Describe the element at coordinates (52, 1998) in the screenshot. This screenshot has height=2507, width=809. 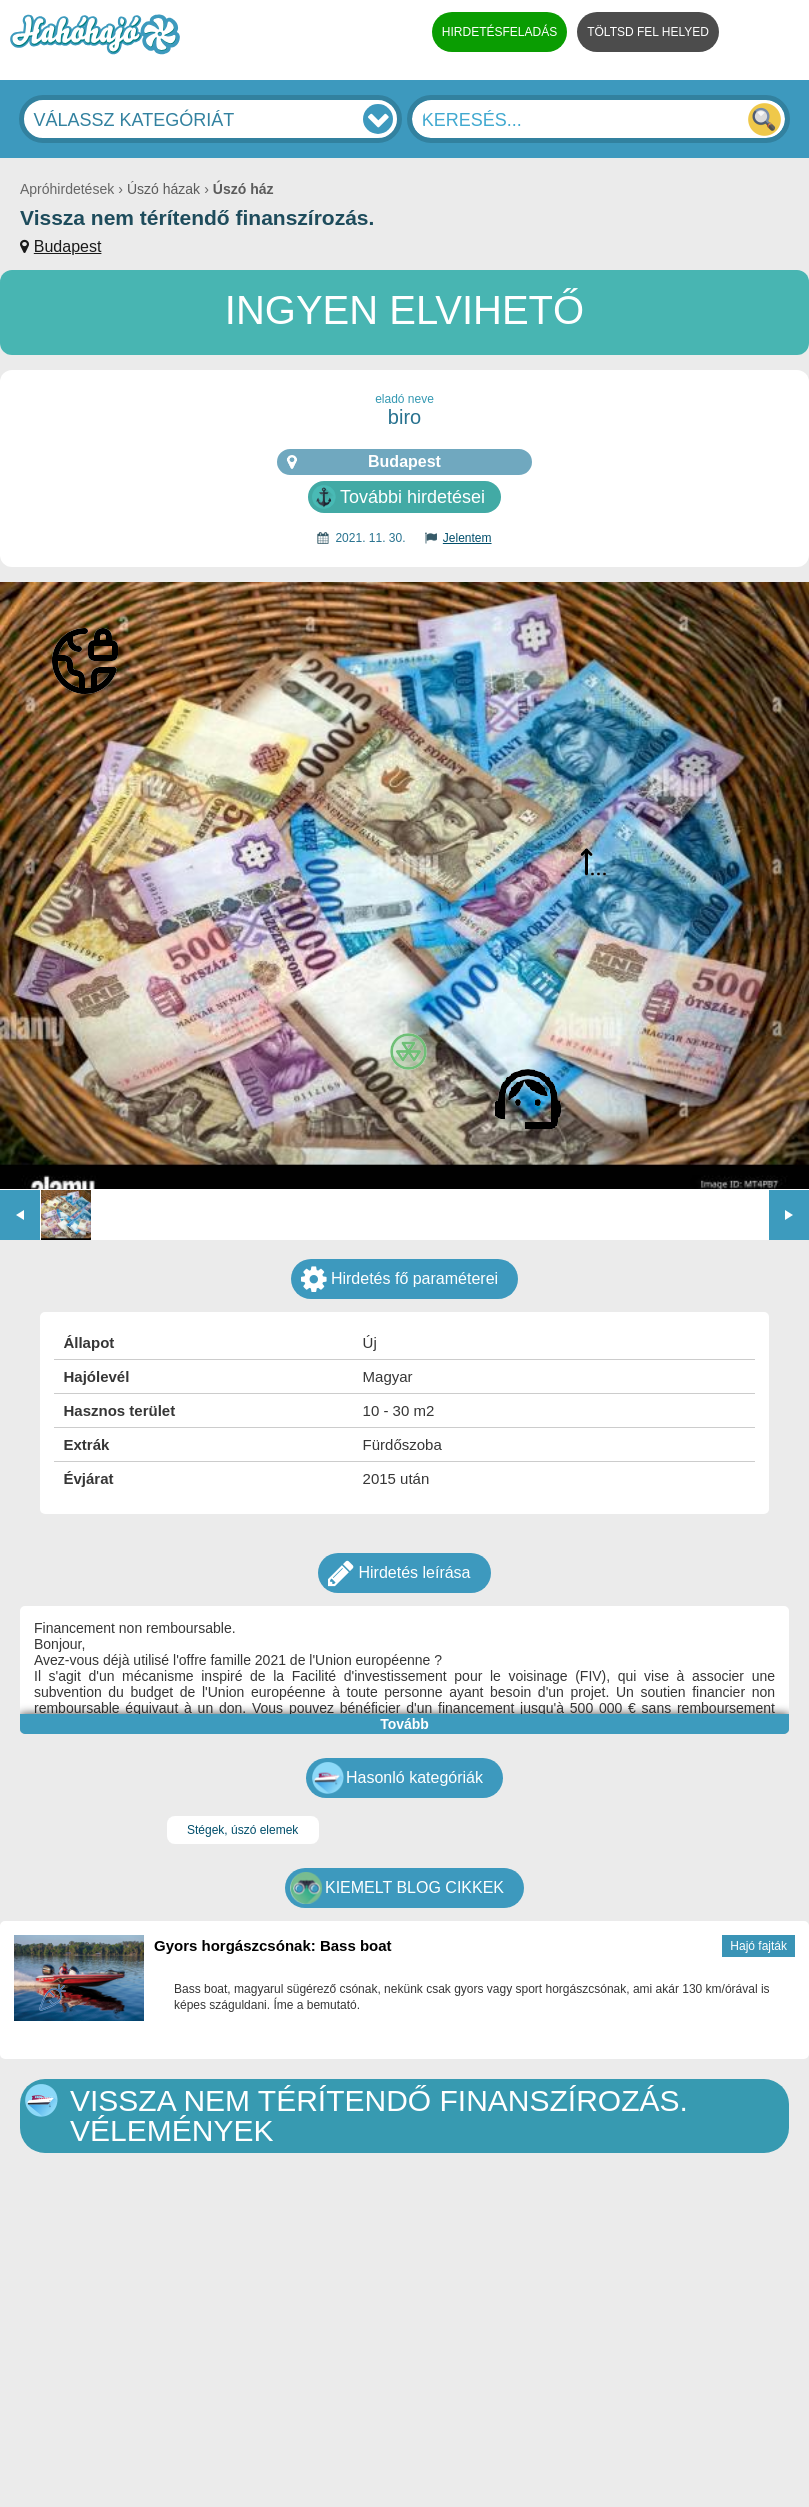
I see `browse vegetable or produce category` at that location.